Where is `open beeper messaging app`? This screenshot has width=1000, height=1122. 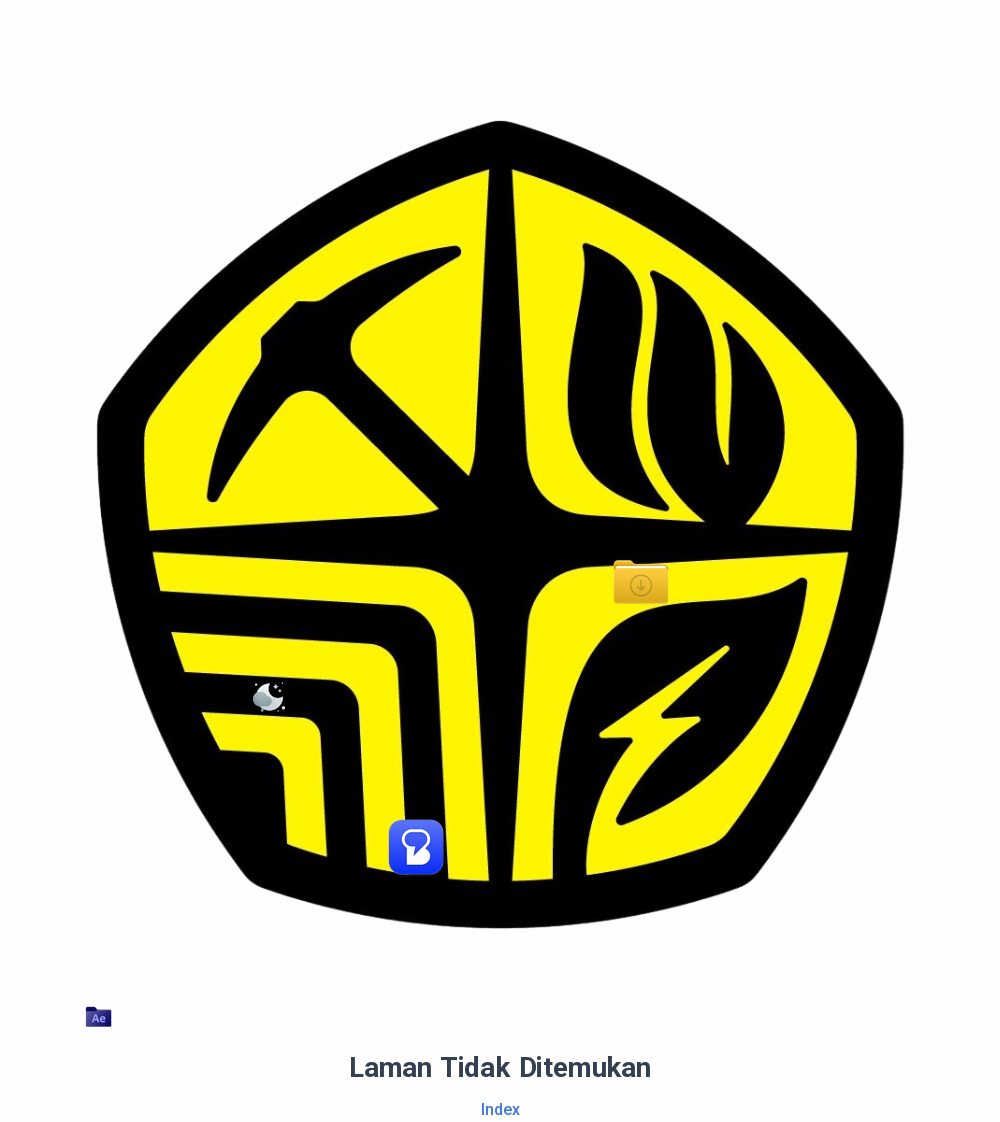
open beeper messaging app is located at coordinates (416, 847).